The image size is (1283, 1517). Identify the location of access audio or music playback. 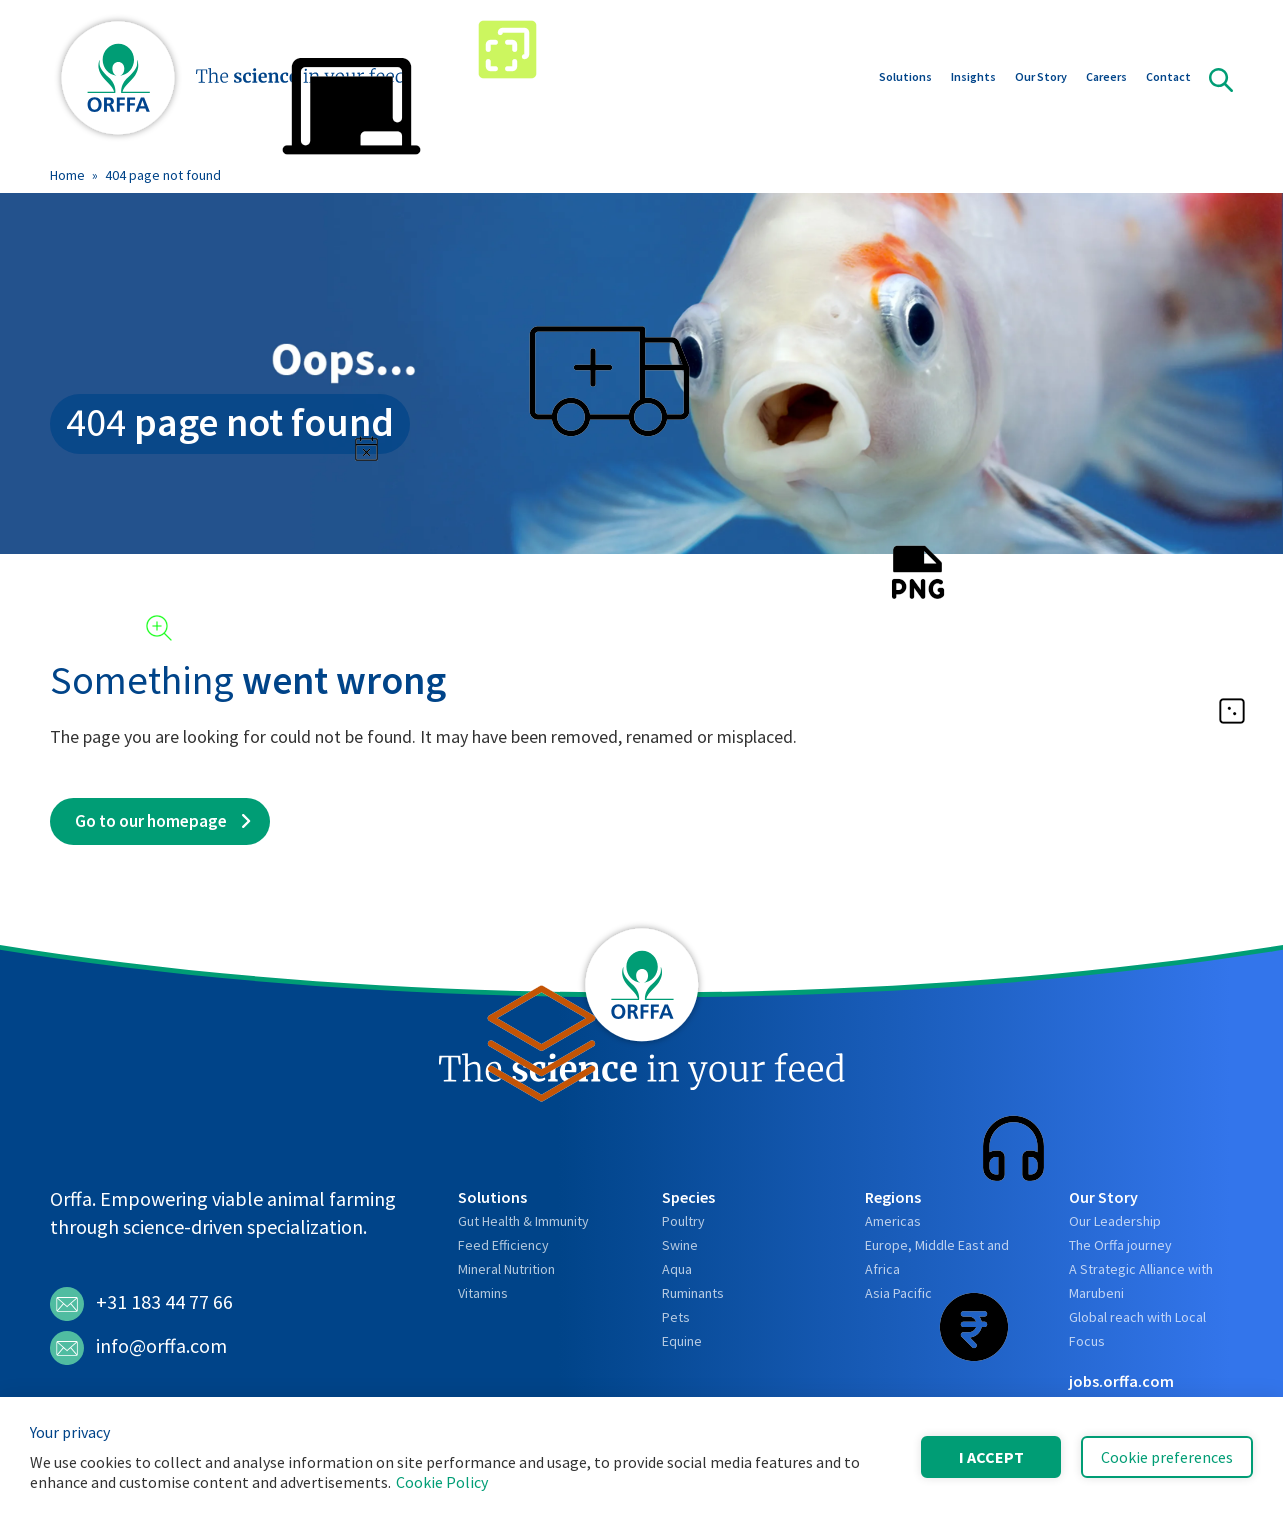
(1013, 1150).